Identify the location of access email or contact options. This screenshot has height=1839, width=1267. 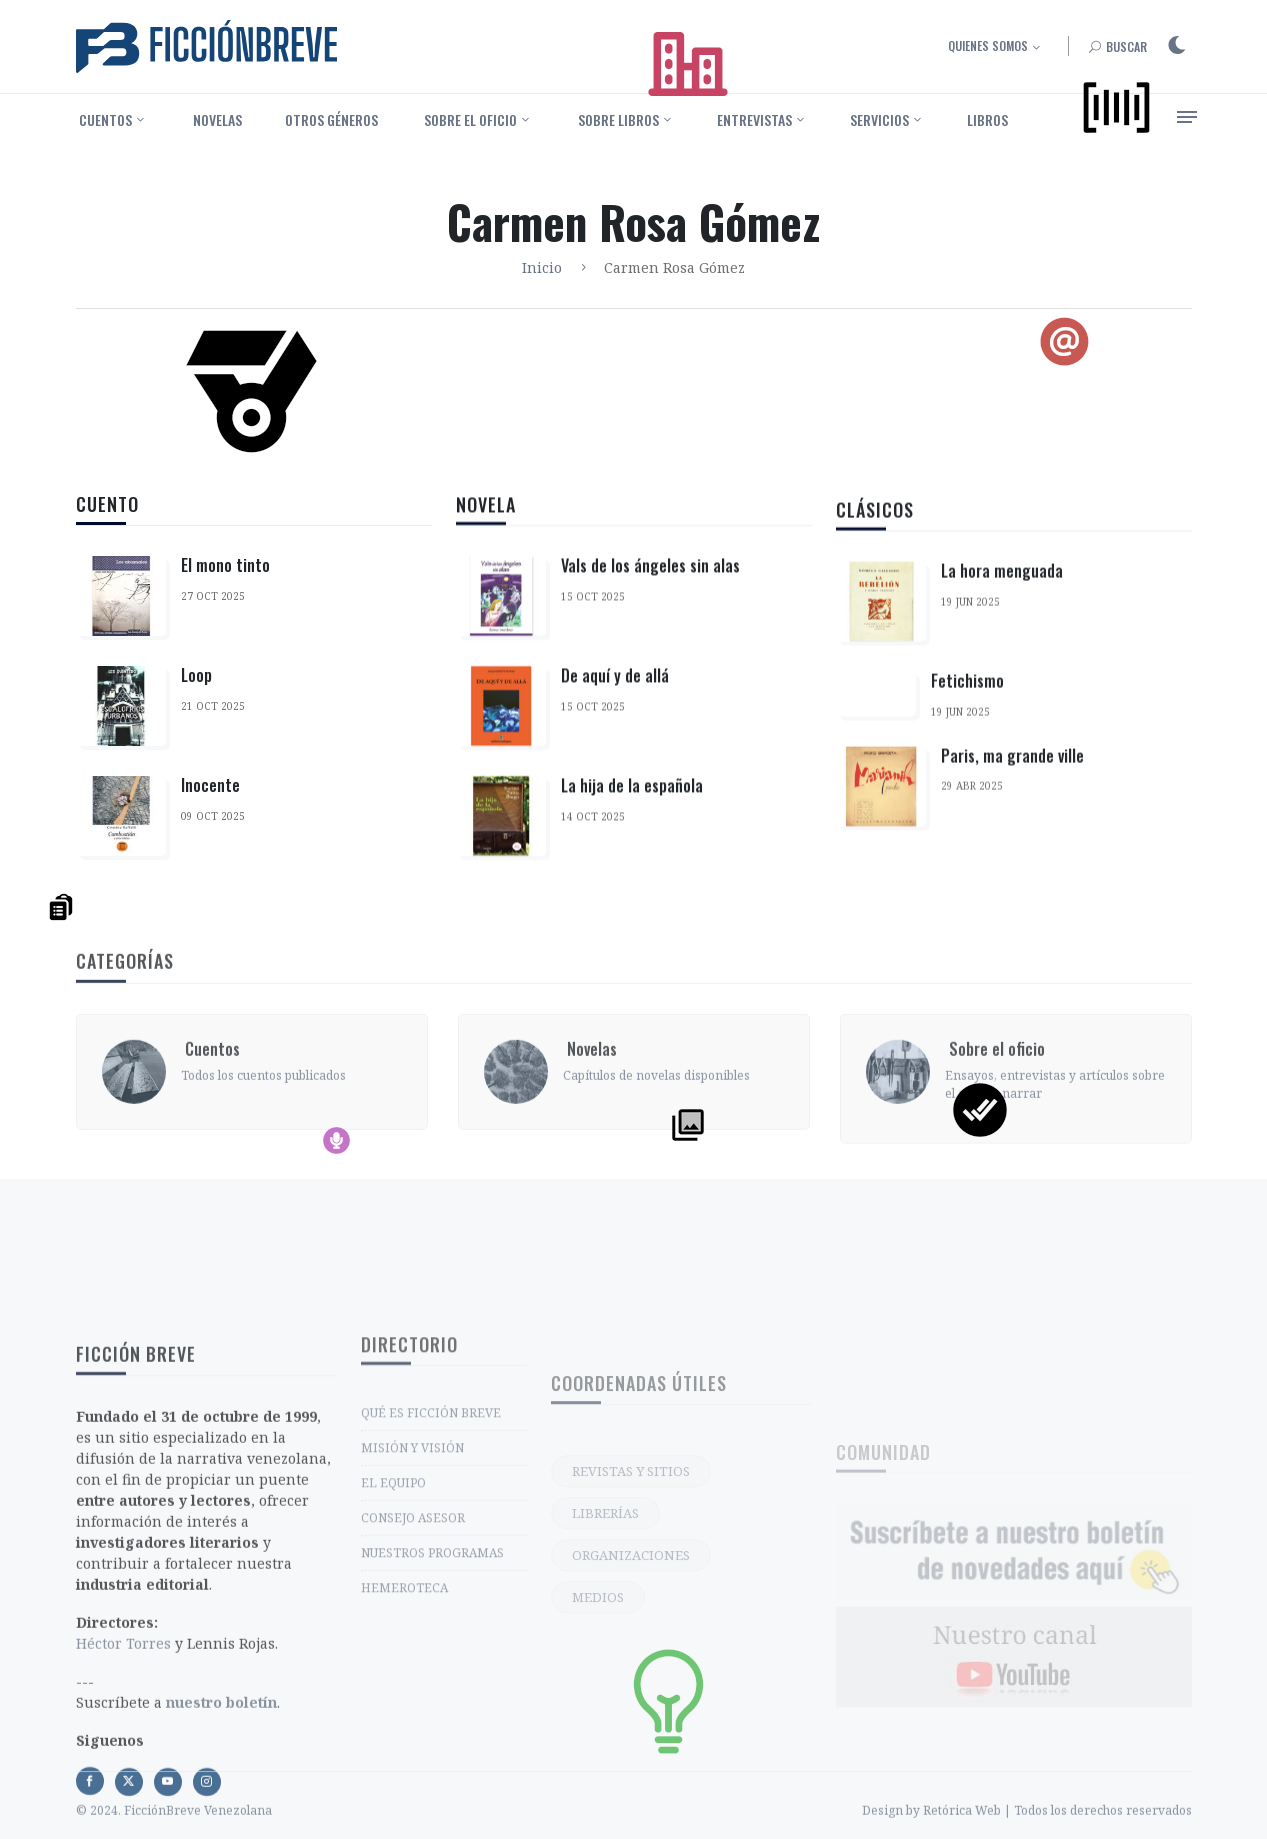
(1064, 341).